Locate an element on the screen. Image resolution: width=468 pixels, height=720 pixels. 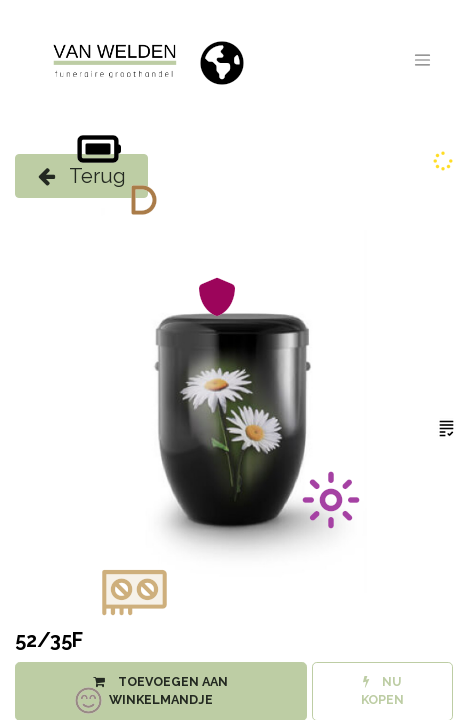
switch to global or worldwide view is located at coordinates (222, 63).